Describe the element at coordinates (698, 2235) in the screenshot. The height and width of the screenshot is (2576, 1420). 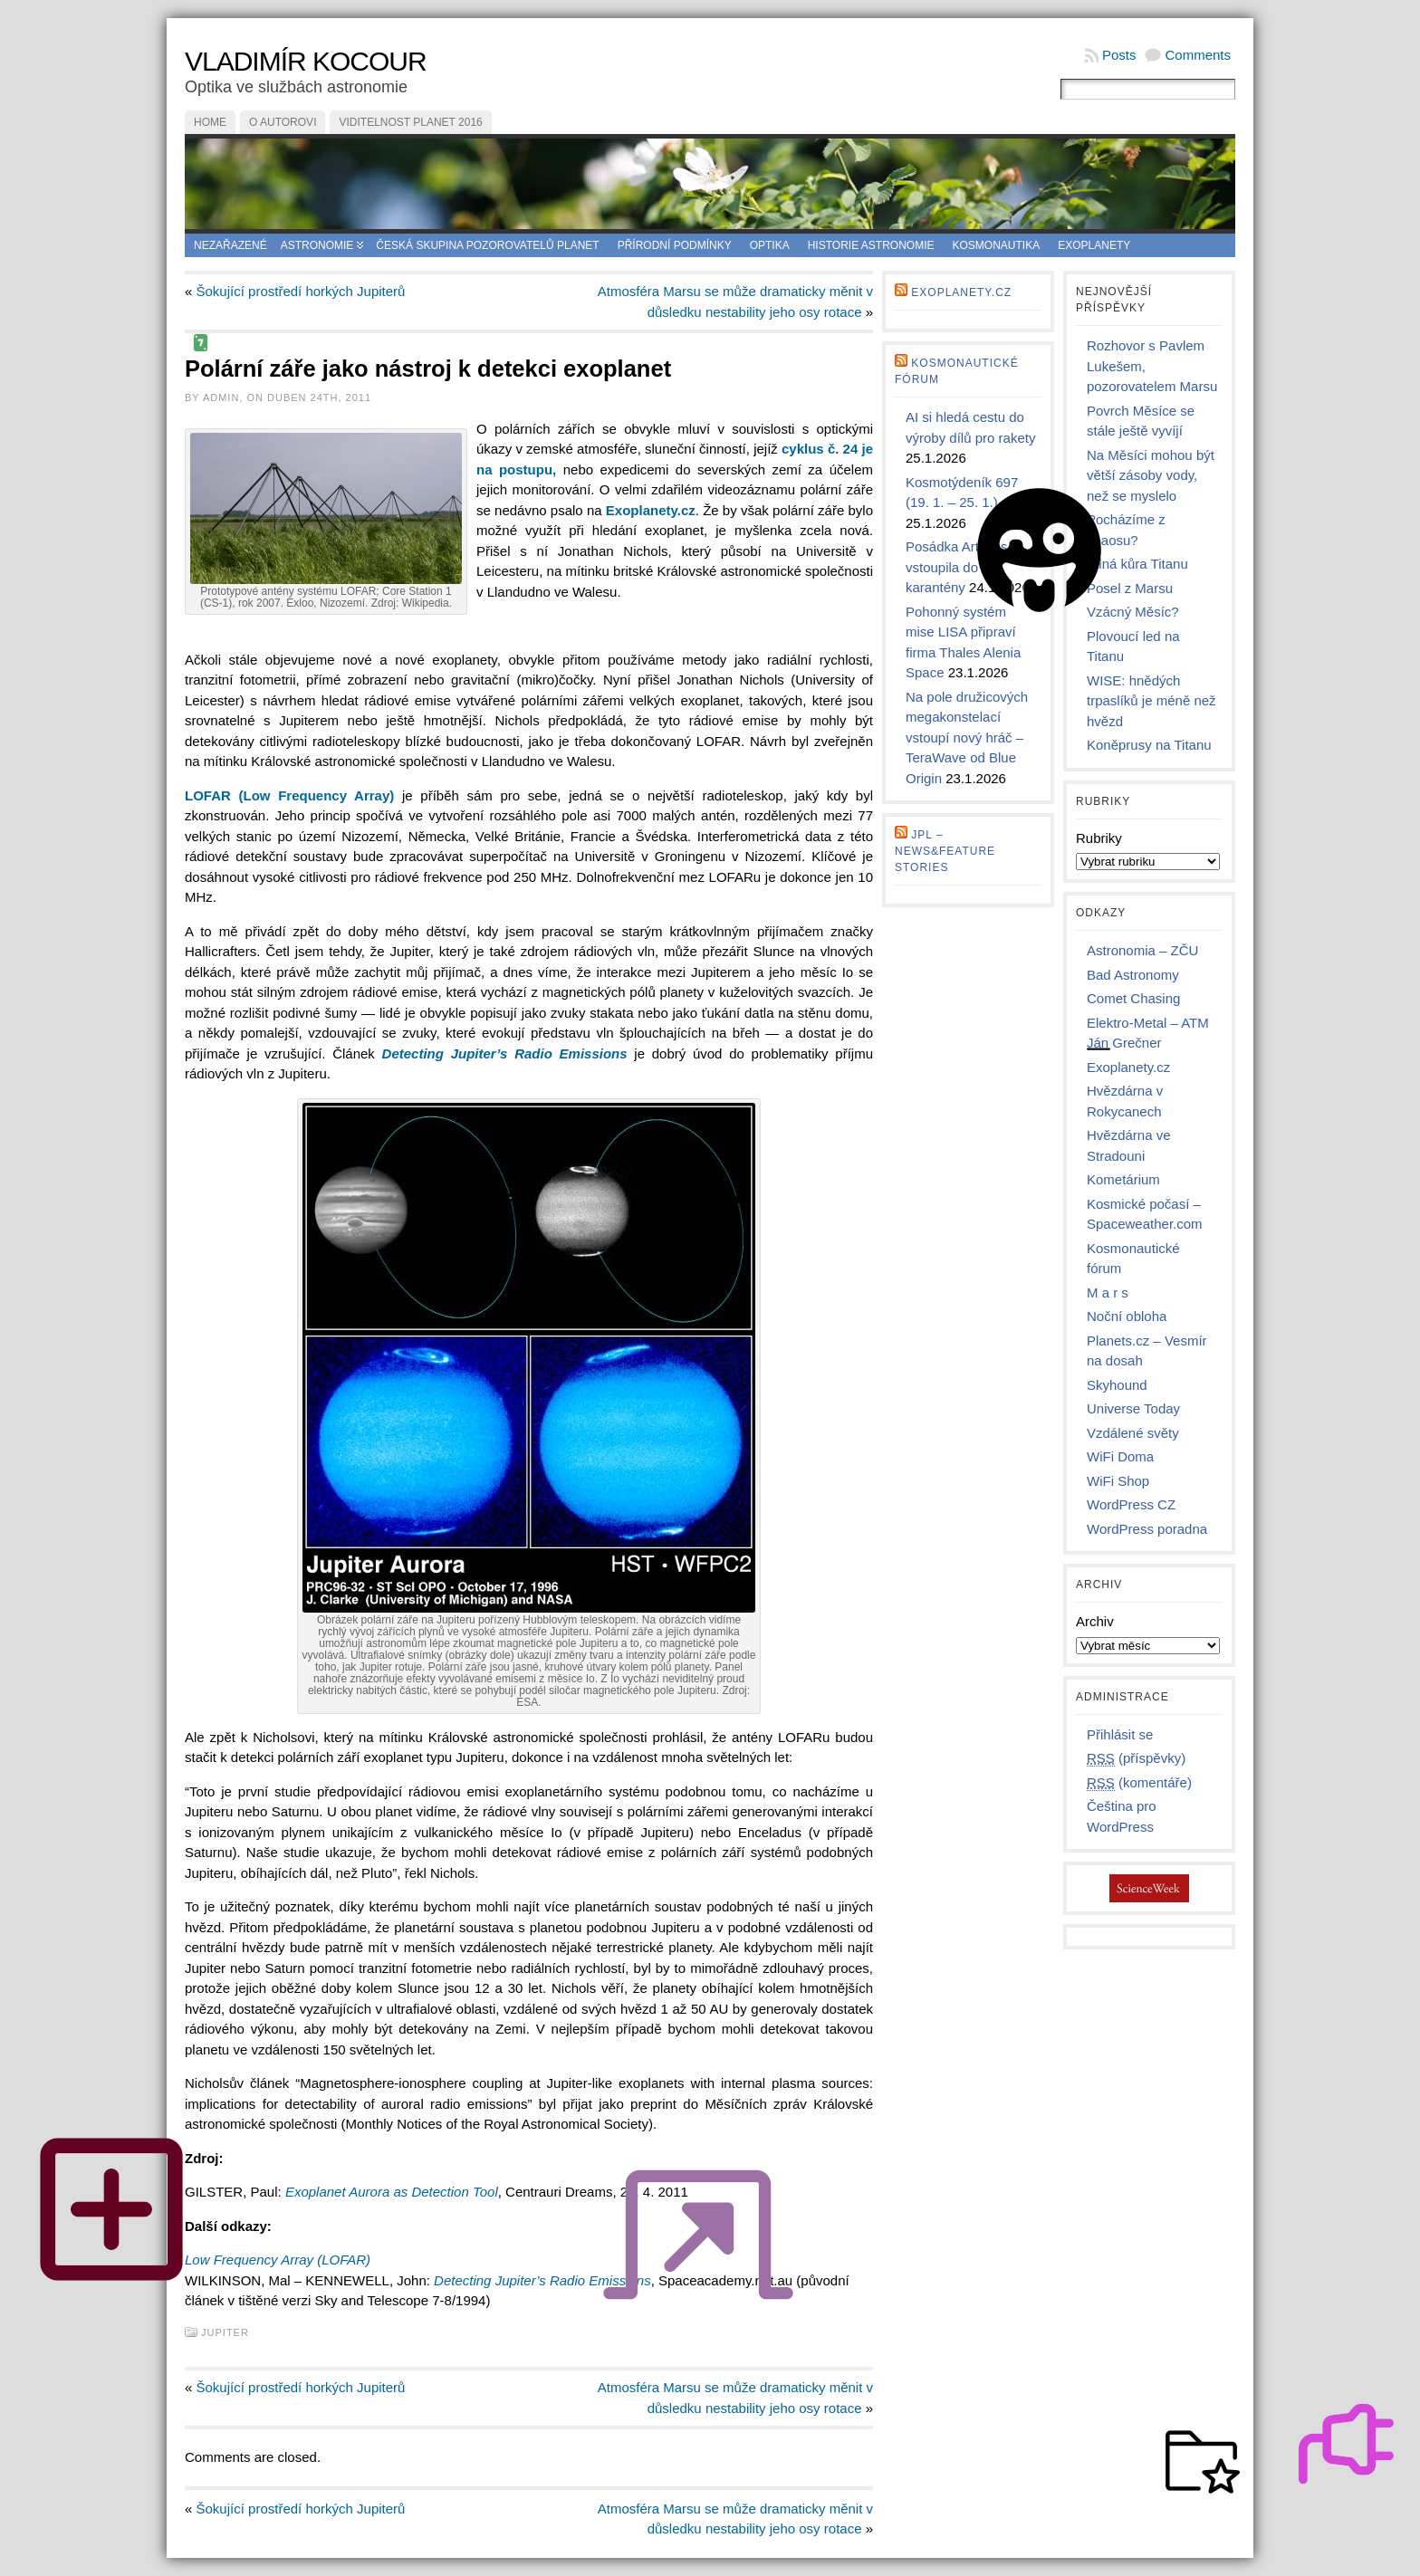
I see `open link in a new tab` at that location.